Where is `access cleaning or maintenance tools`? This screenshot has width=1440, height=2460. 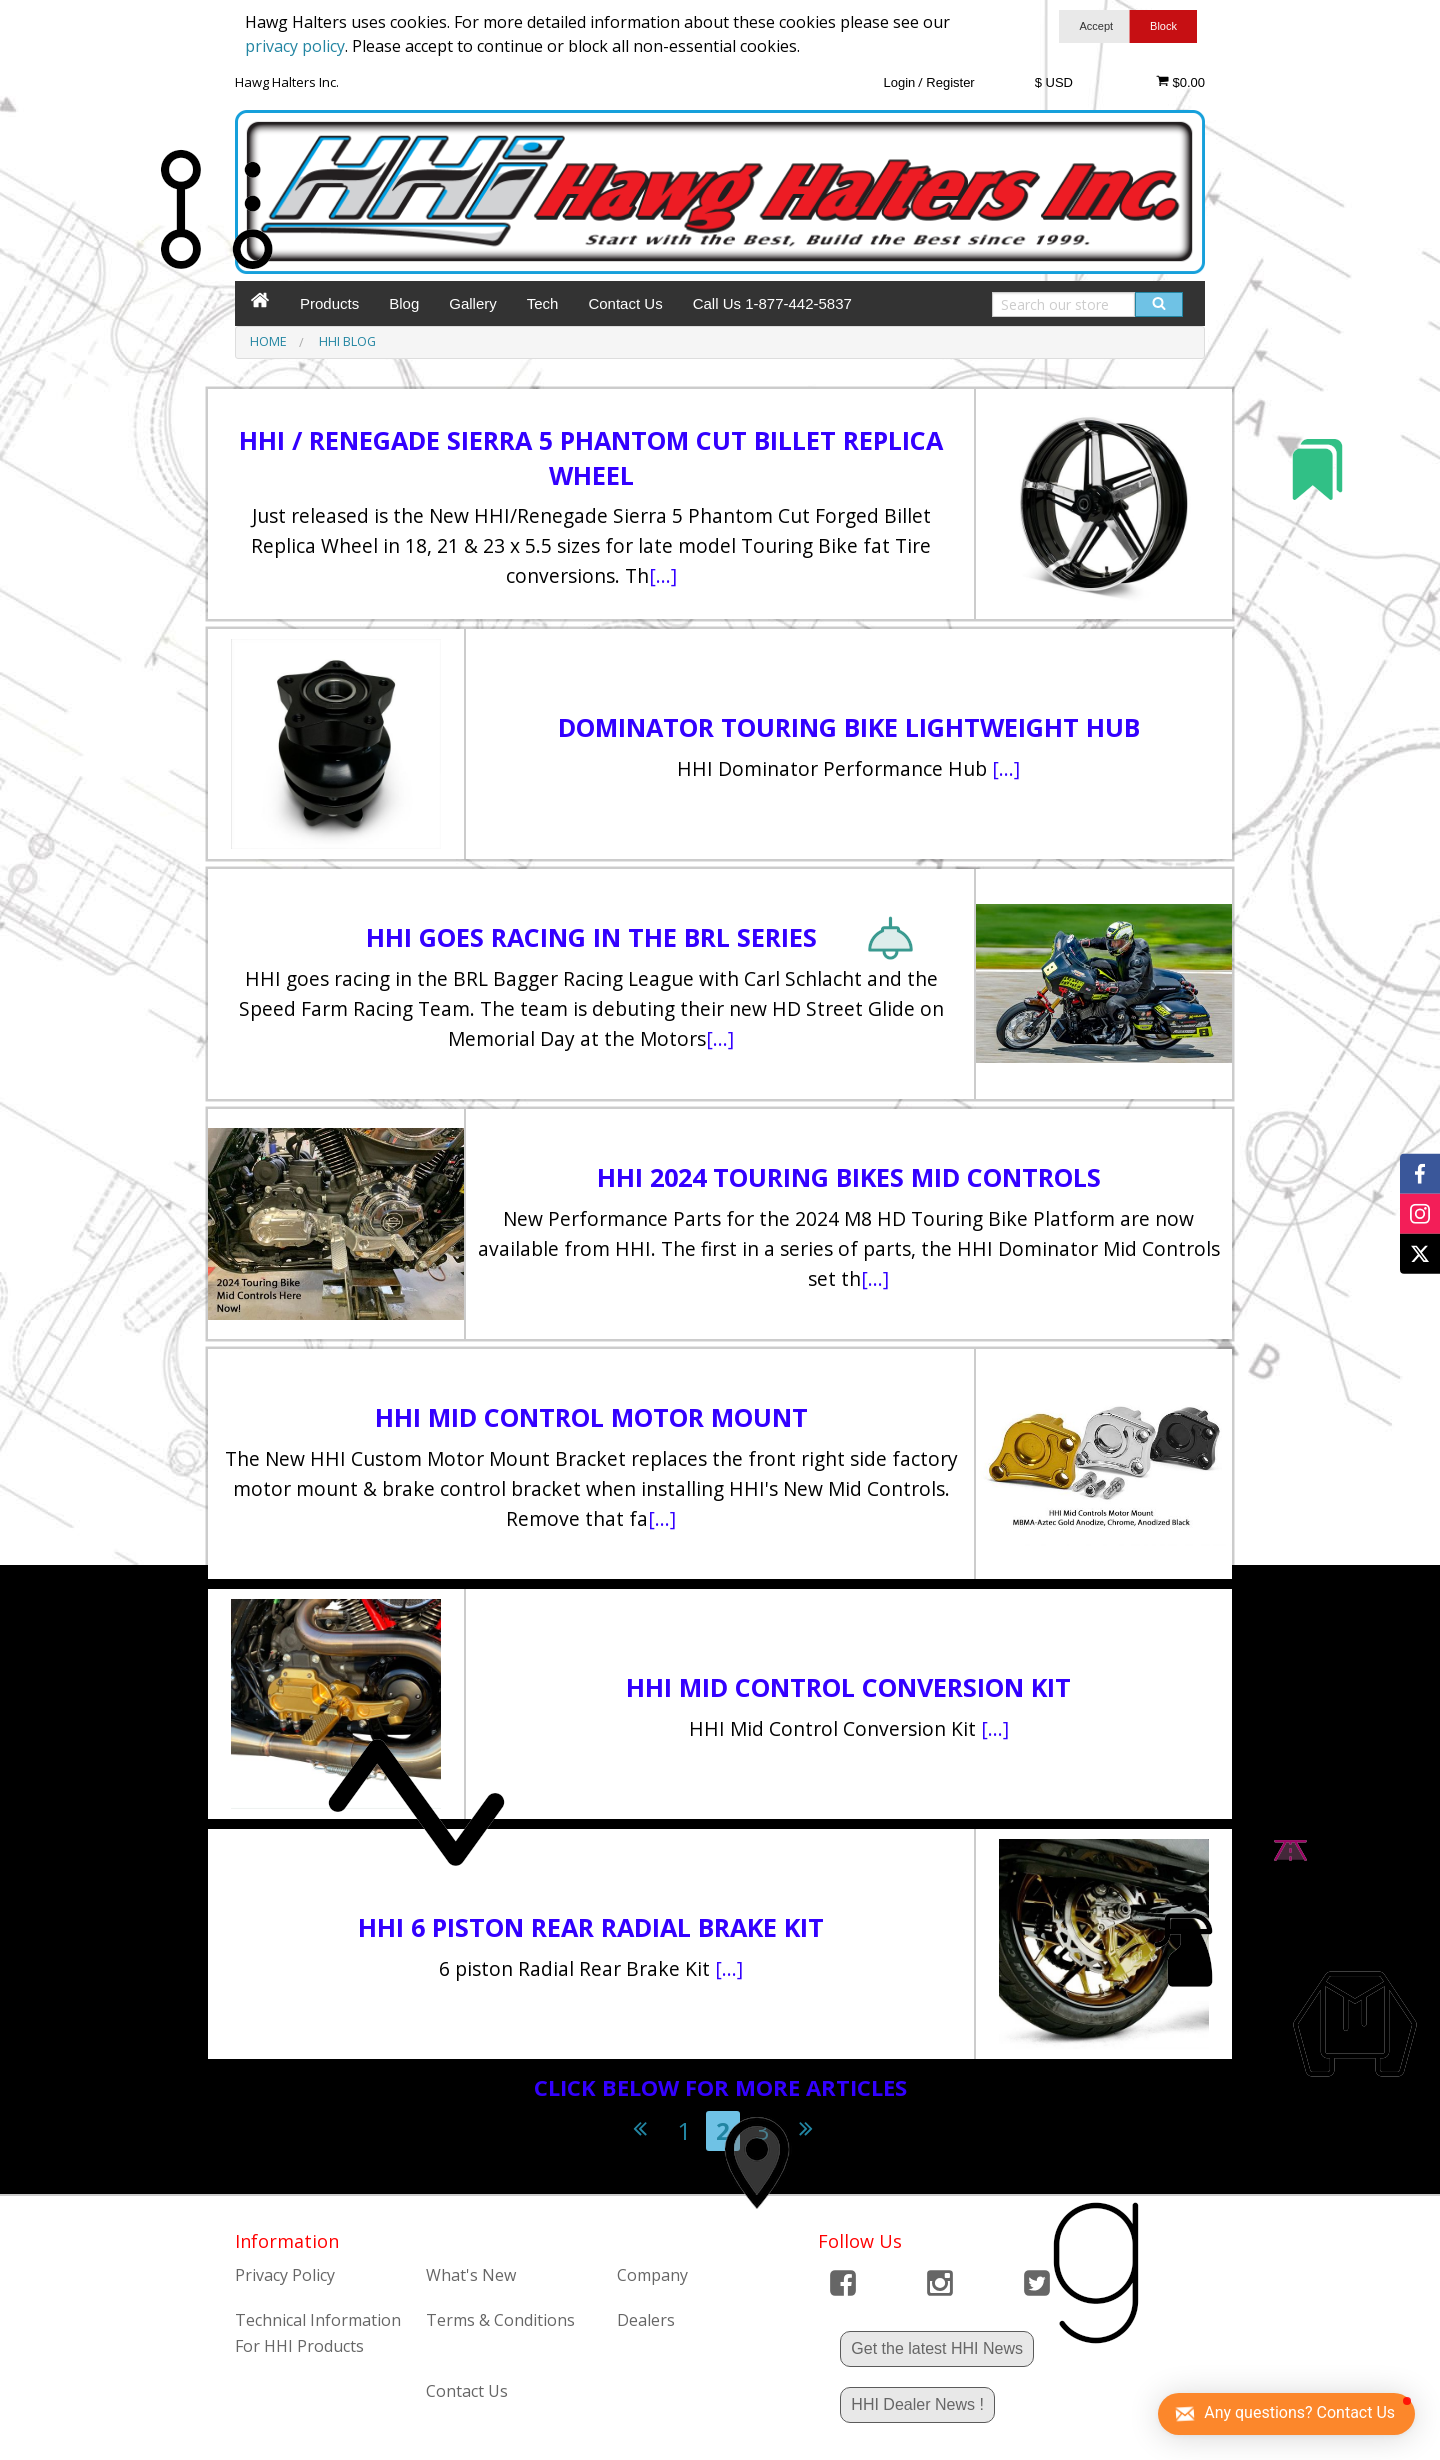
access cleaning or maintenance tools is located at coordinates (1186, 1950).